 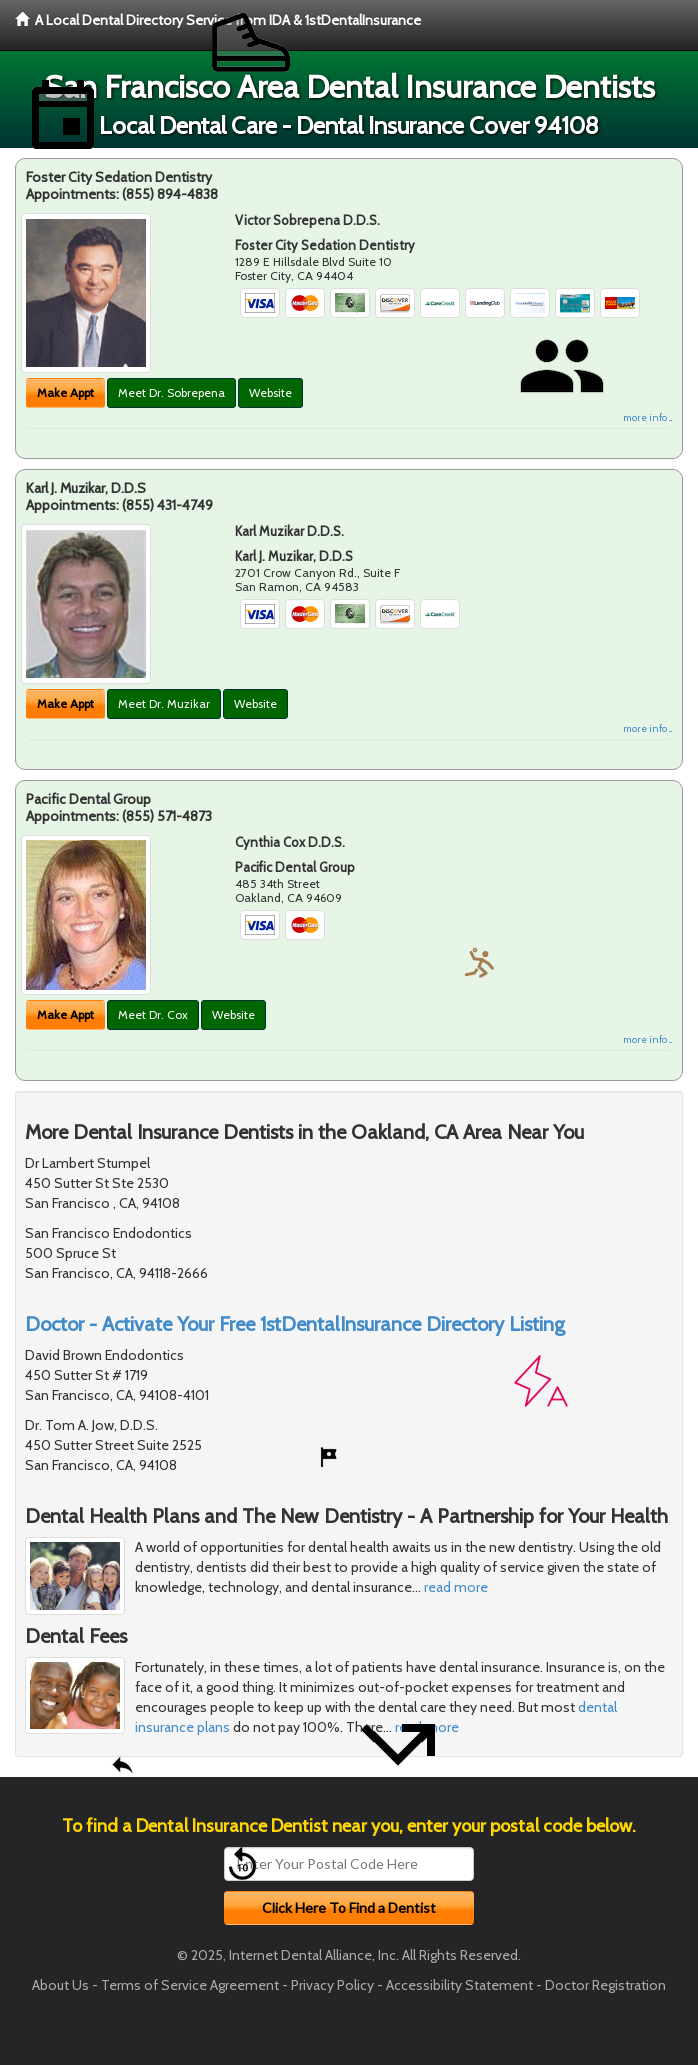 What do you see at coordinates (328, 1457) in the screenshot?
I see `start a guided tour or walkthrough` at bounding box center [328, 1457].